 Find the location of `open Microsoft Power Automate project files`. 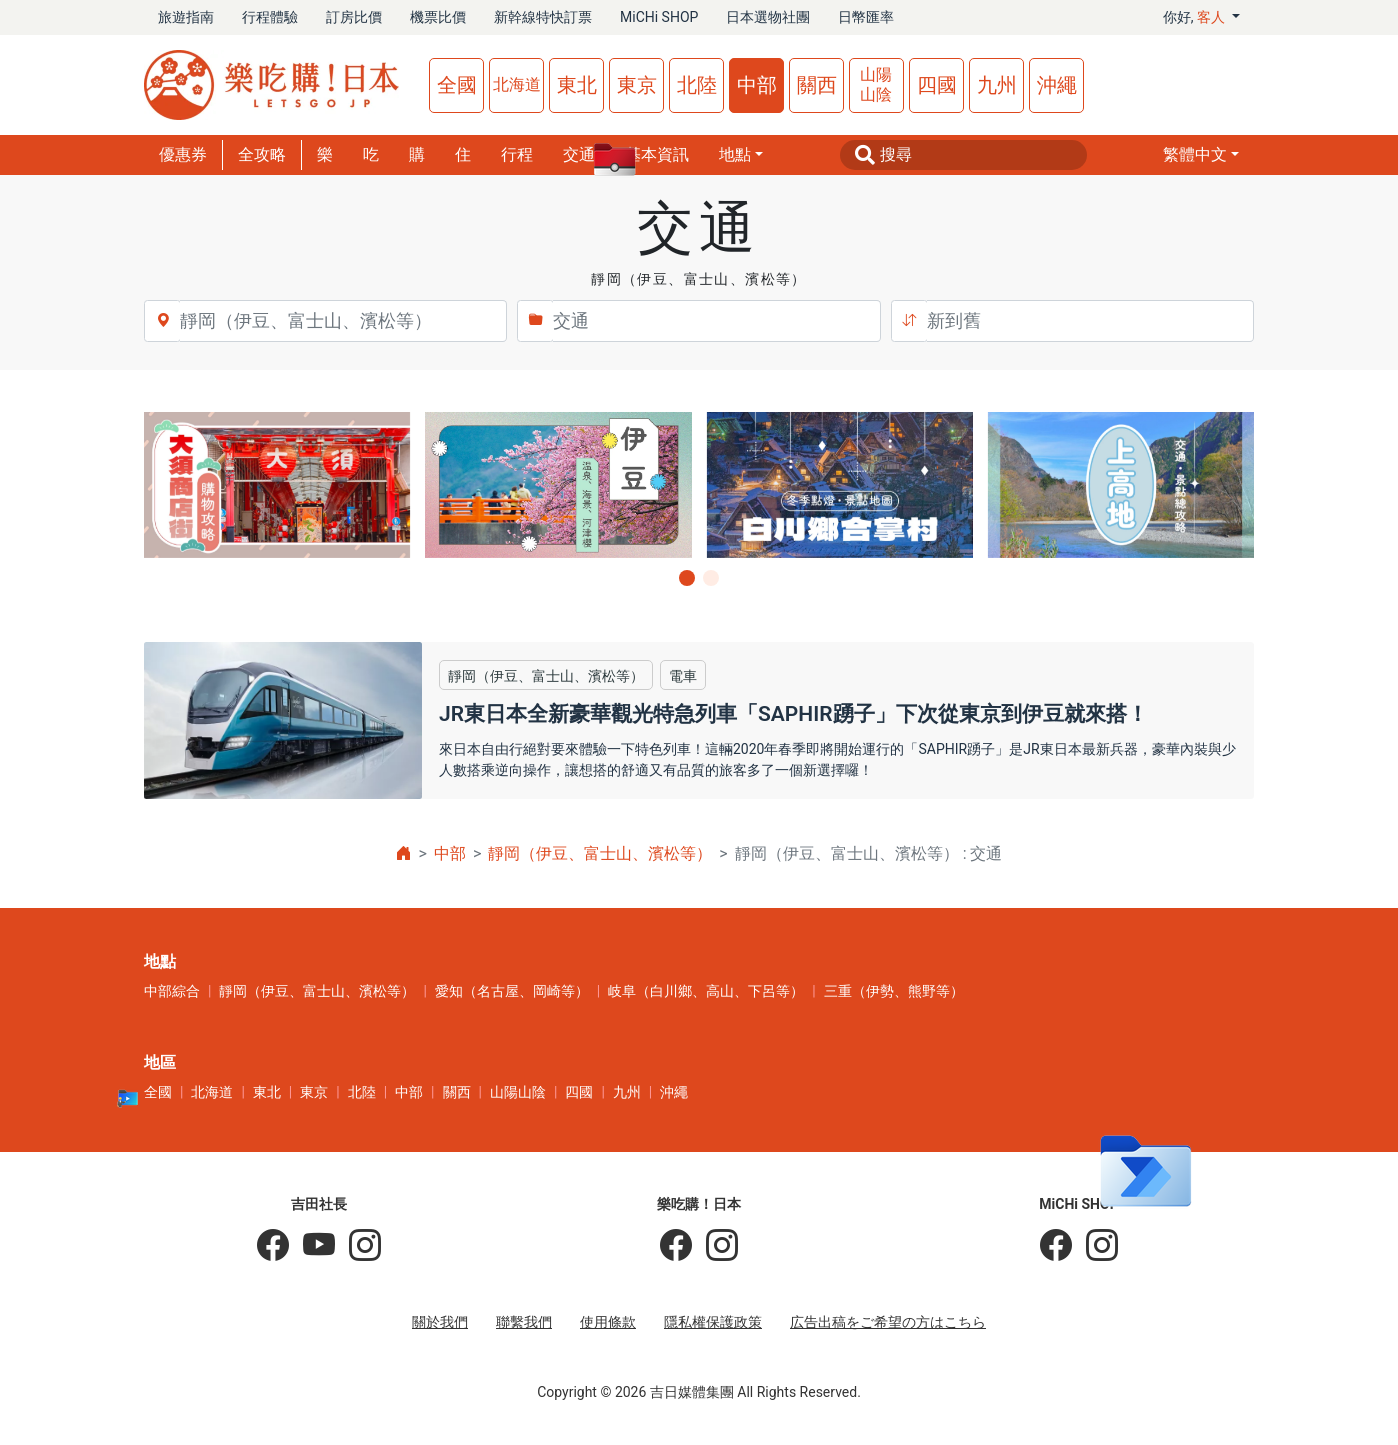

open Microsoft Power Automate project files is located at coordinates (1145, 1173).